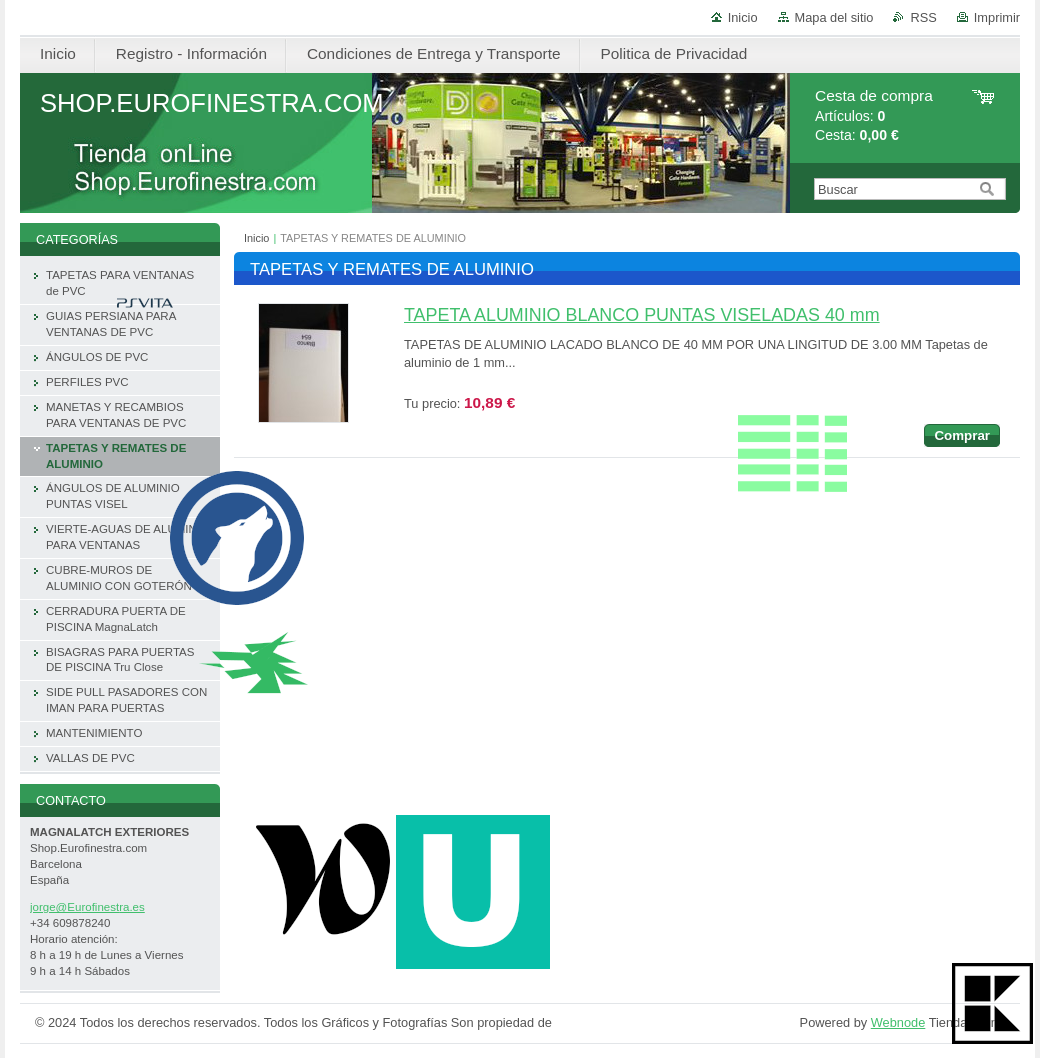  Describe the element at coordinates (145, 303) in the screenshot. I see `PlayStation Vita brand logo` at that location.